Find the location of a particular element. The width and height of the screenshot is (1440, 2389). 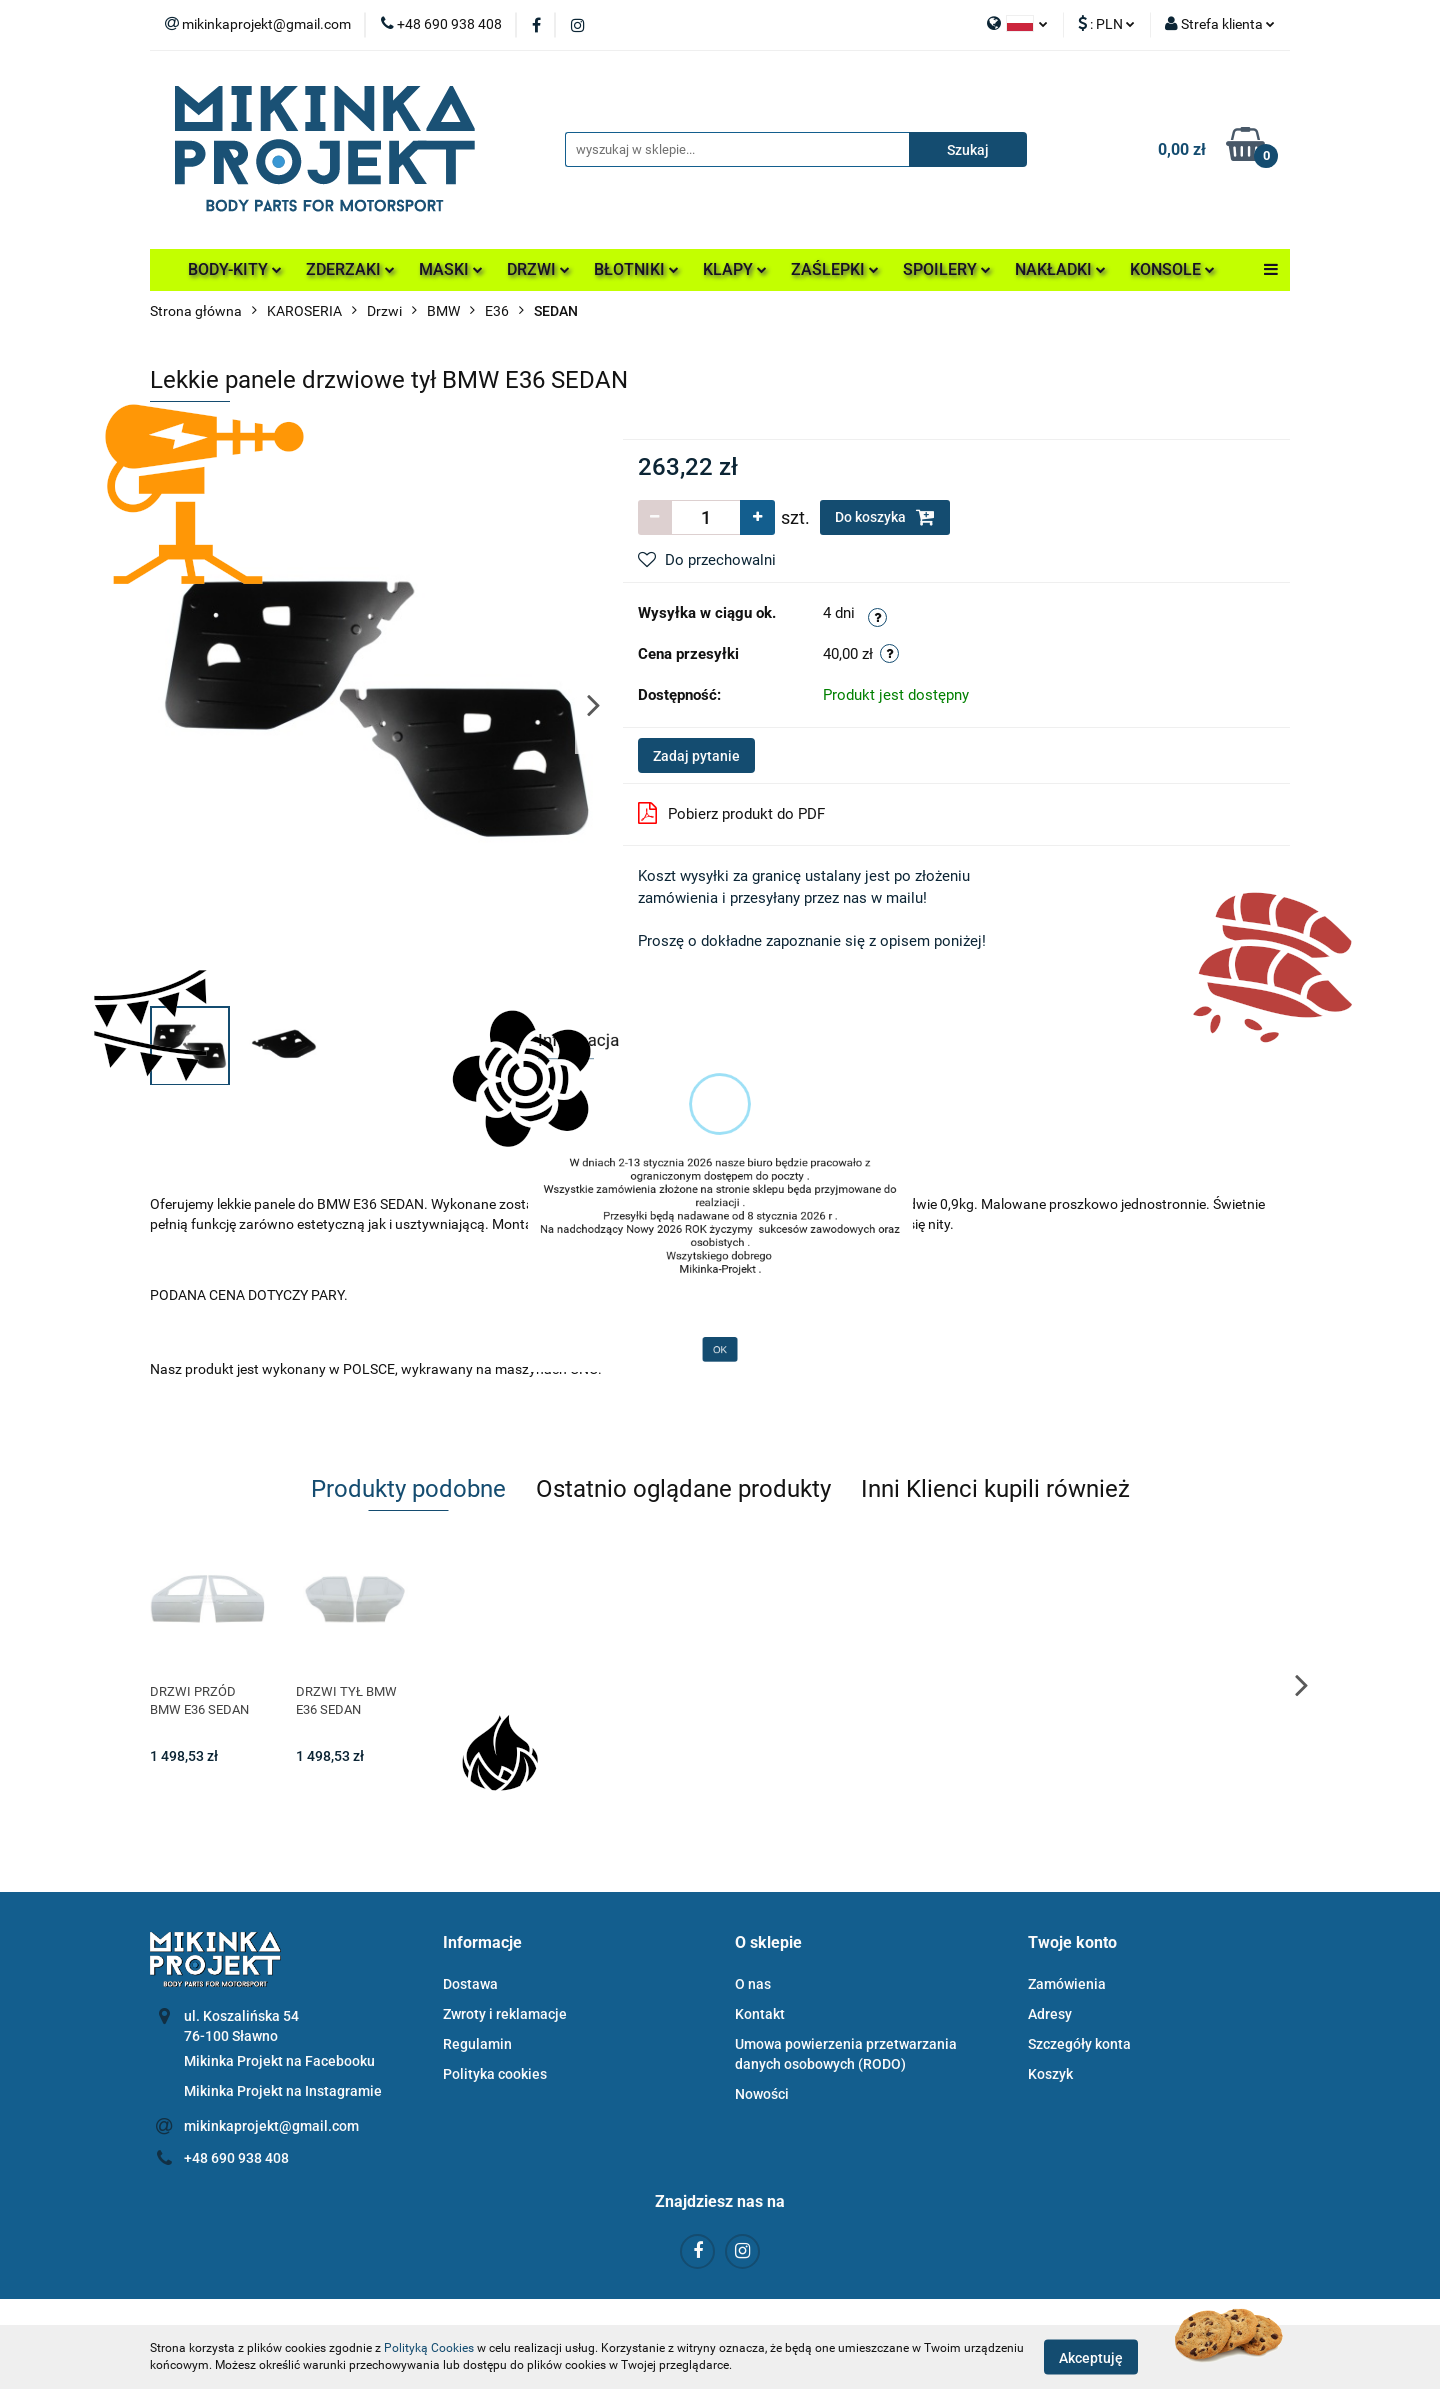

indicates a celebration or event is located at coordinates (150, 1025).